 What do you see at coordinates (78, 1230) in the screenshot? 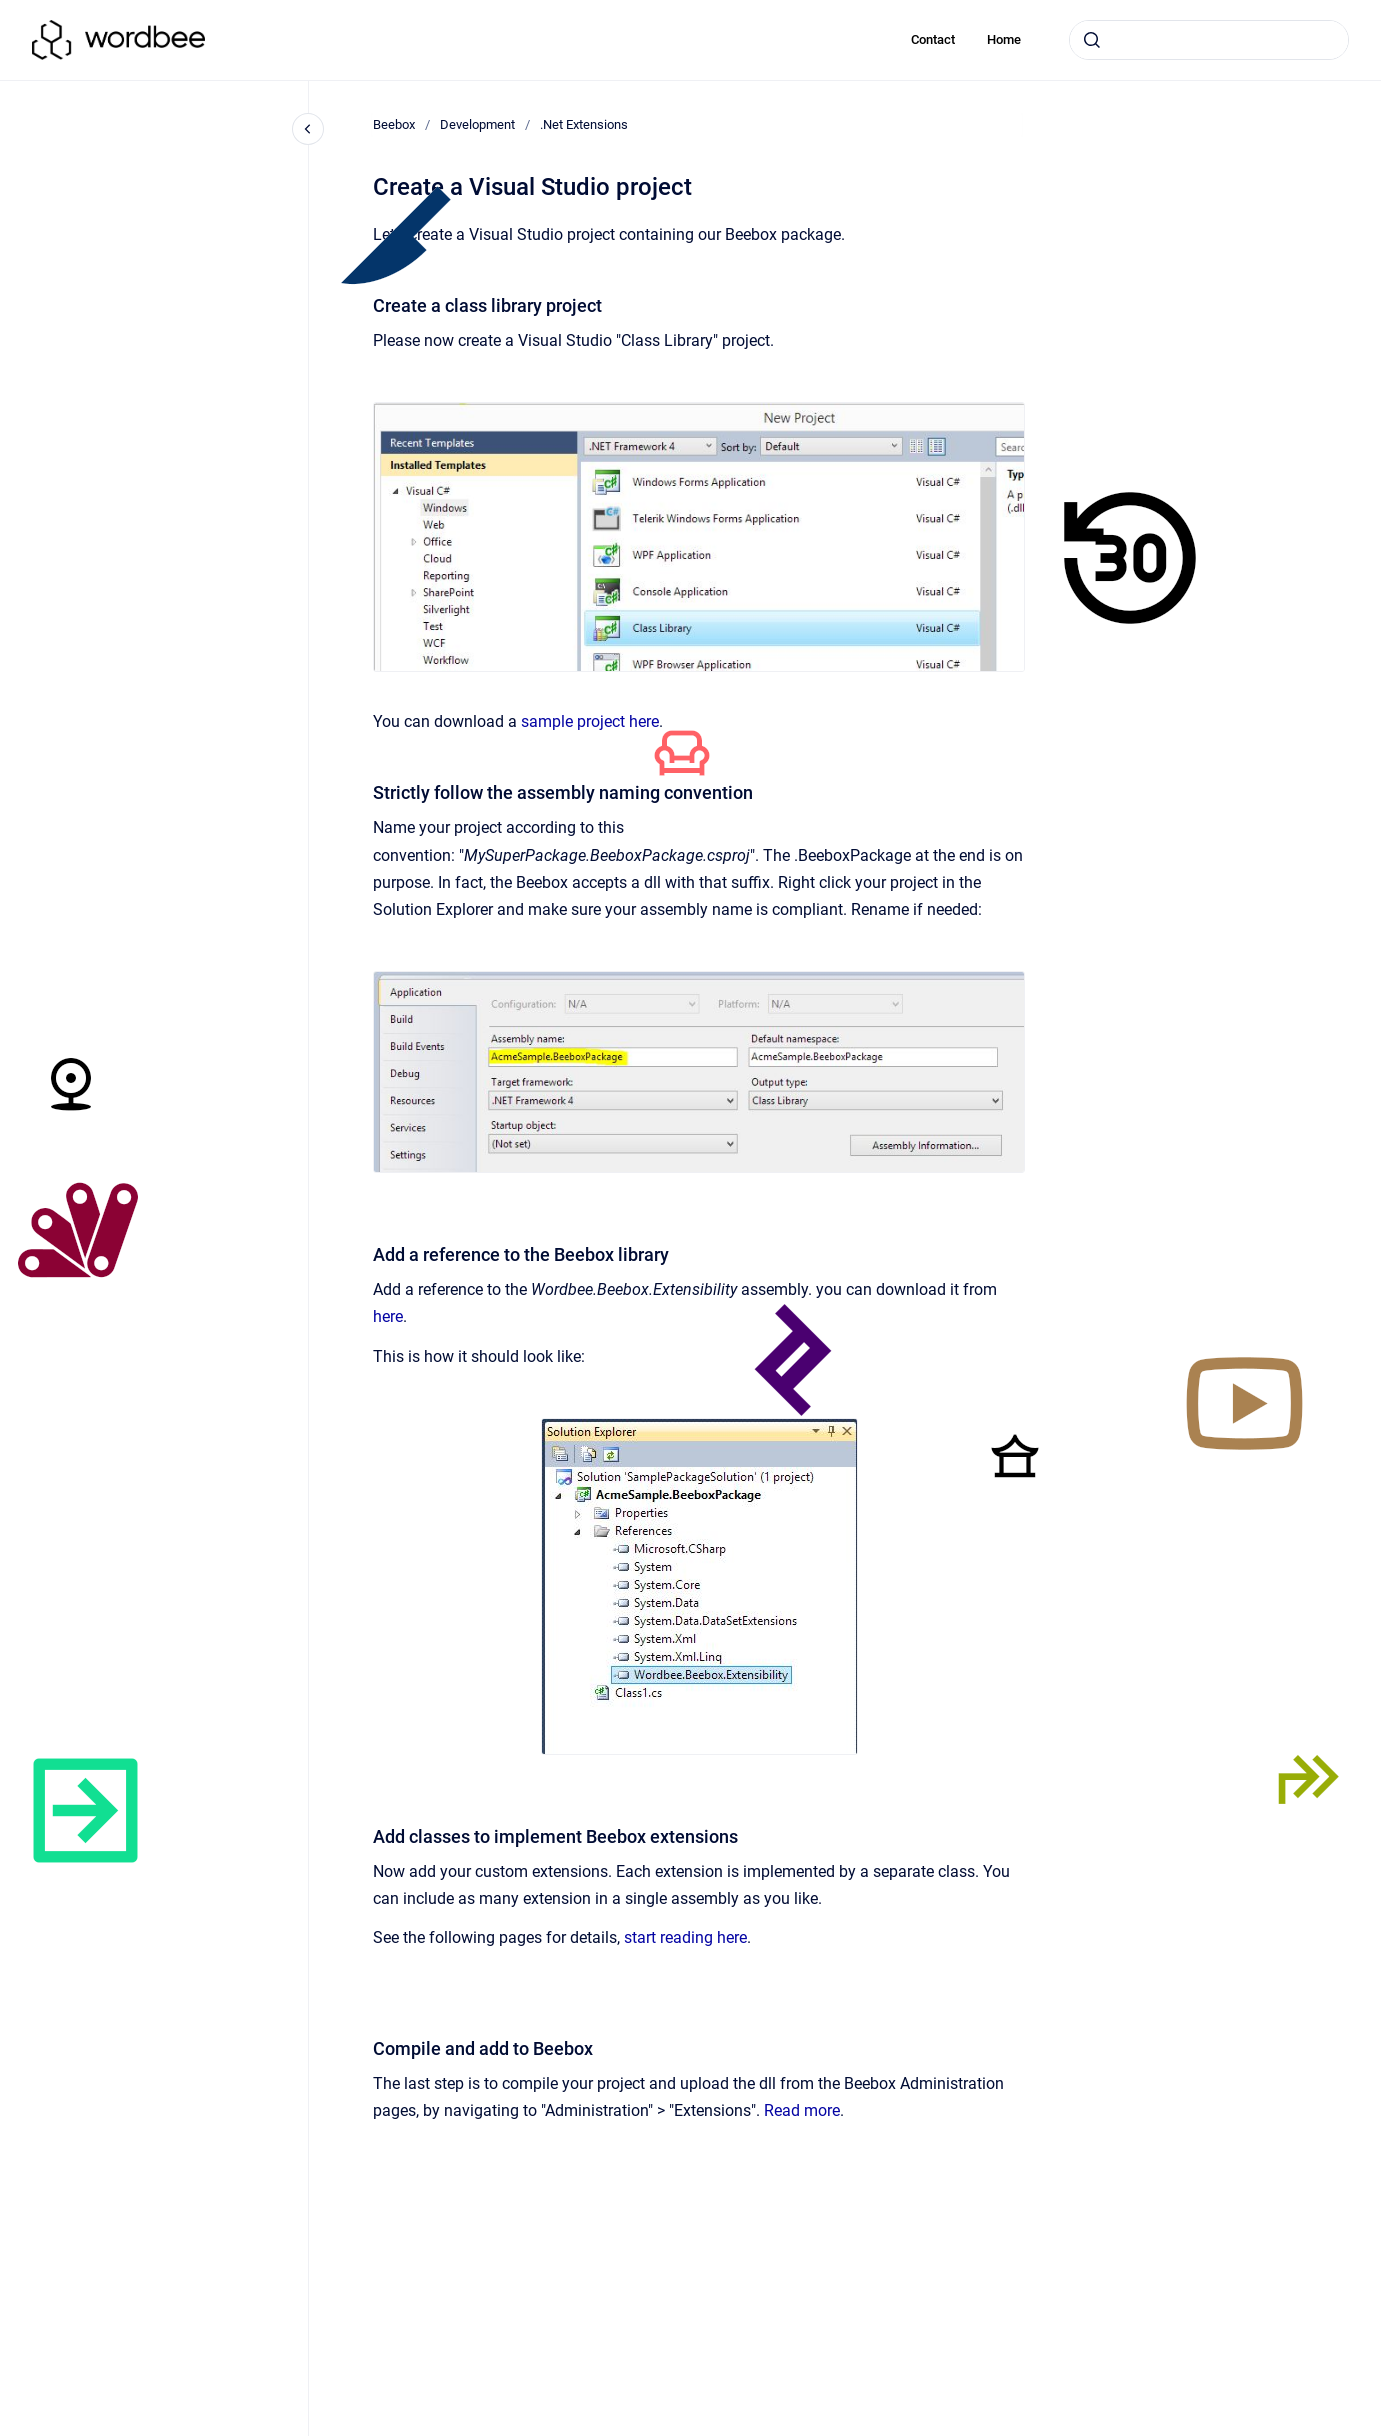
I see `Google Apps Script logo` at bounding box center [78, 1230].